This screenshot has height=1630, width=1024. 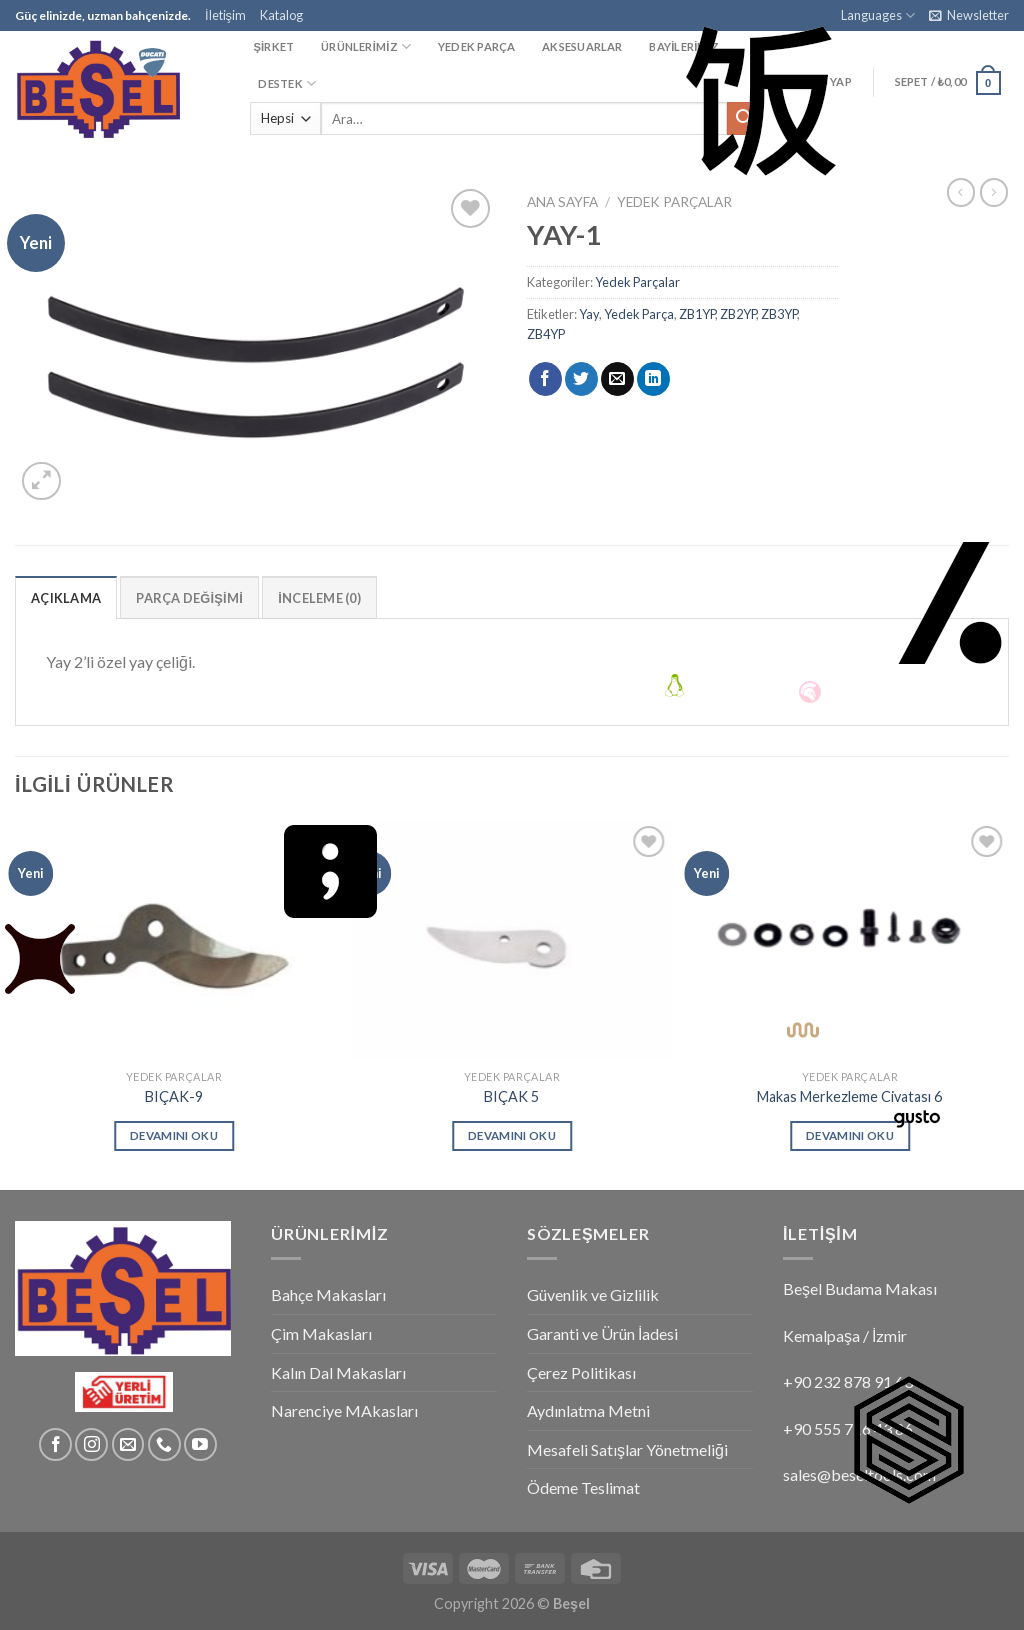 I want to click on visit kununu employer review platform, so click(x=803, y=1030).